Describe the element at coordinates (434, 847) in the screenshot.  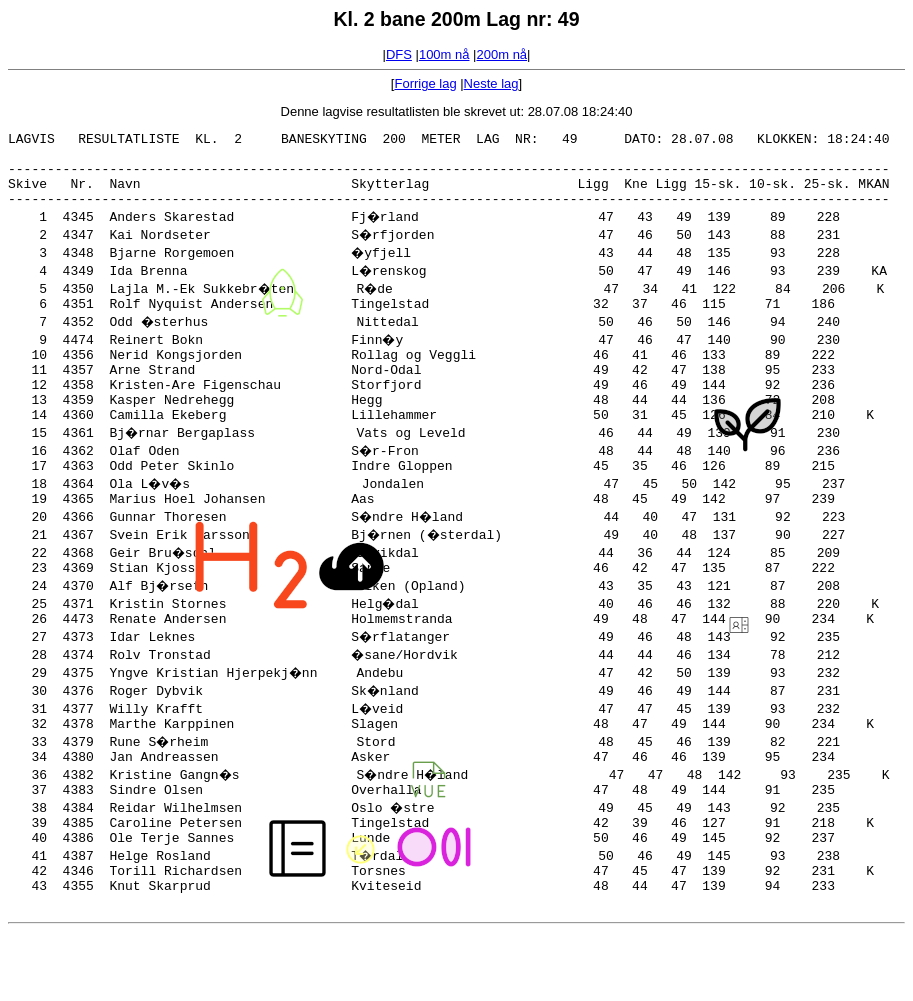
I see `visit medium profile or blog` at that location.